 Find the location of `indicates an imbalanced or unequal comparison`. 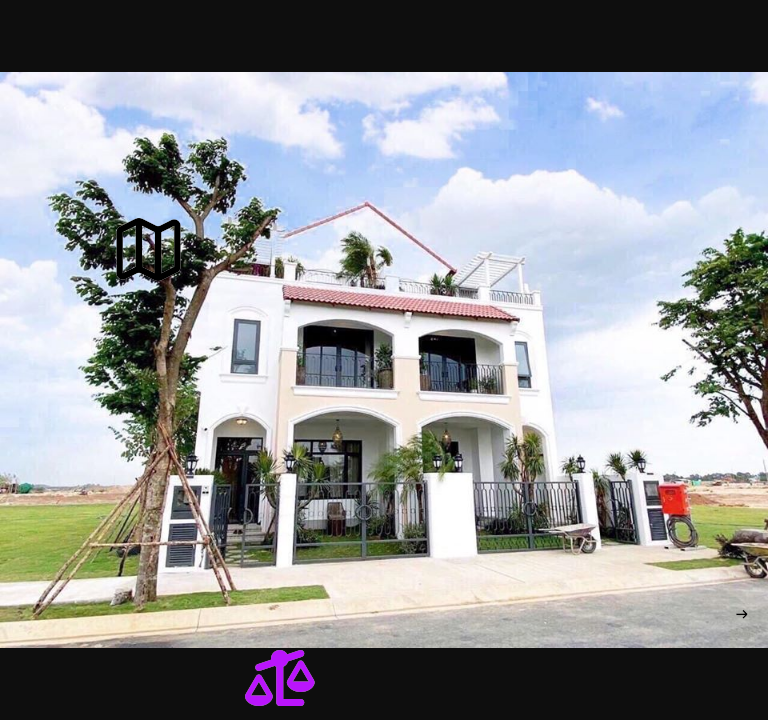

indicates an imbalanced or unequal comparison is located at coordinates (280, 678).